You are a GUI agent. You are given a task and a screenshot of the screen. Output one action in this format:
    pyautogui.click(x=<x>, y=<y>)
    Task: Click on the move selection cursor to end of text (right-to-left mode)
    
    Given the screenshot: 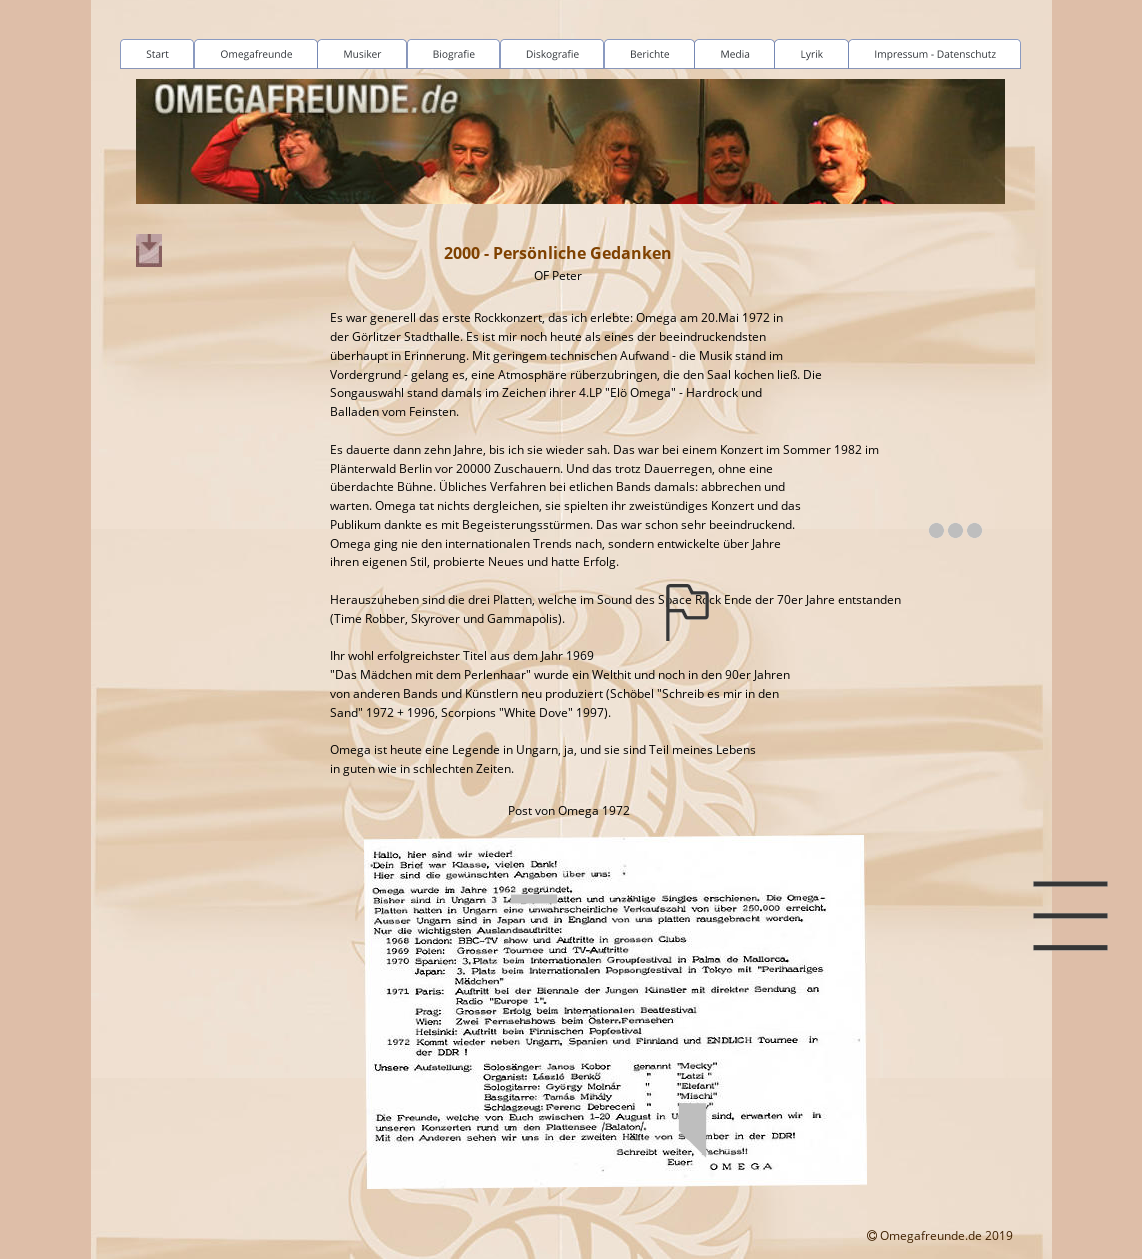 What is the action you would take?
    pyautogui.click(x=692, y=1130)
    